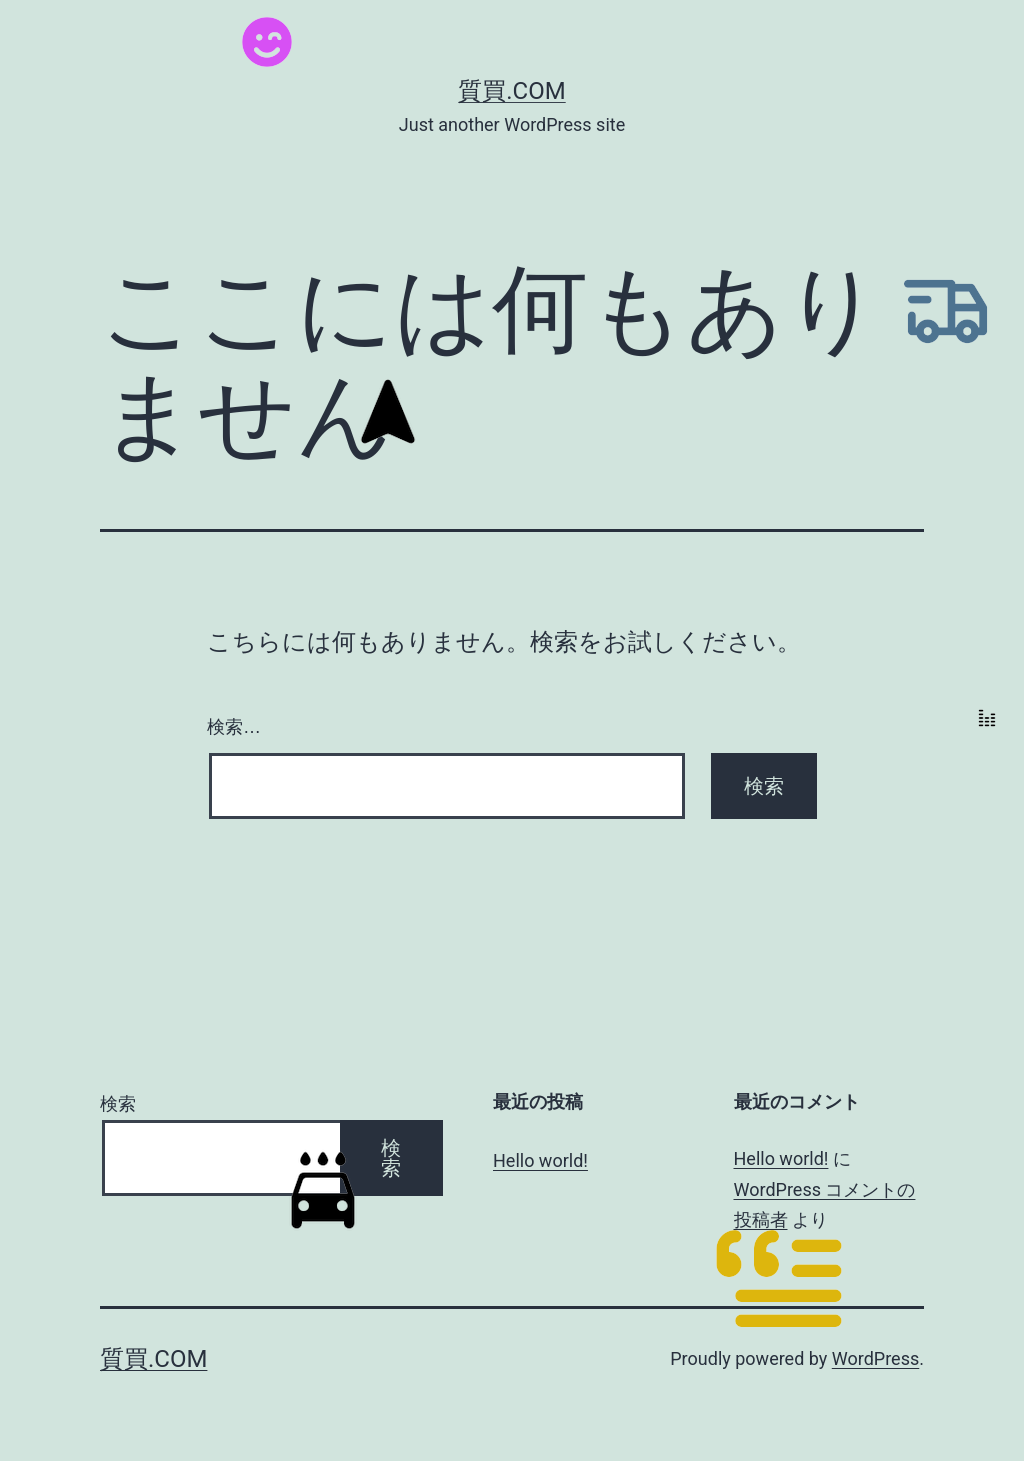 This screenshot has height=1461, width=1024. What do you see at coordinates (987, 718) in the screenshot?
I see `view column chart or bar graph data` at bounding box center [987, 718].